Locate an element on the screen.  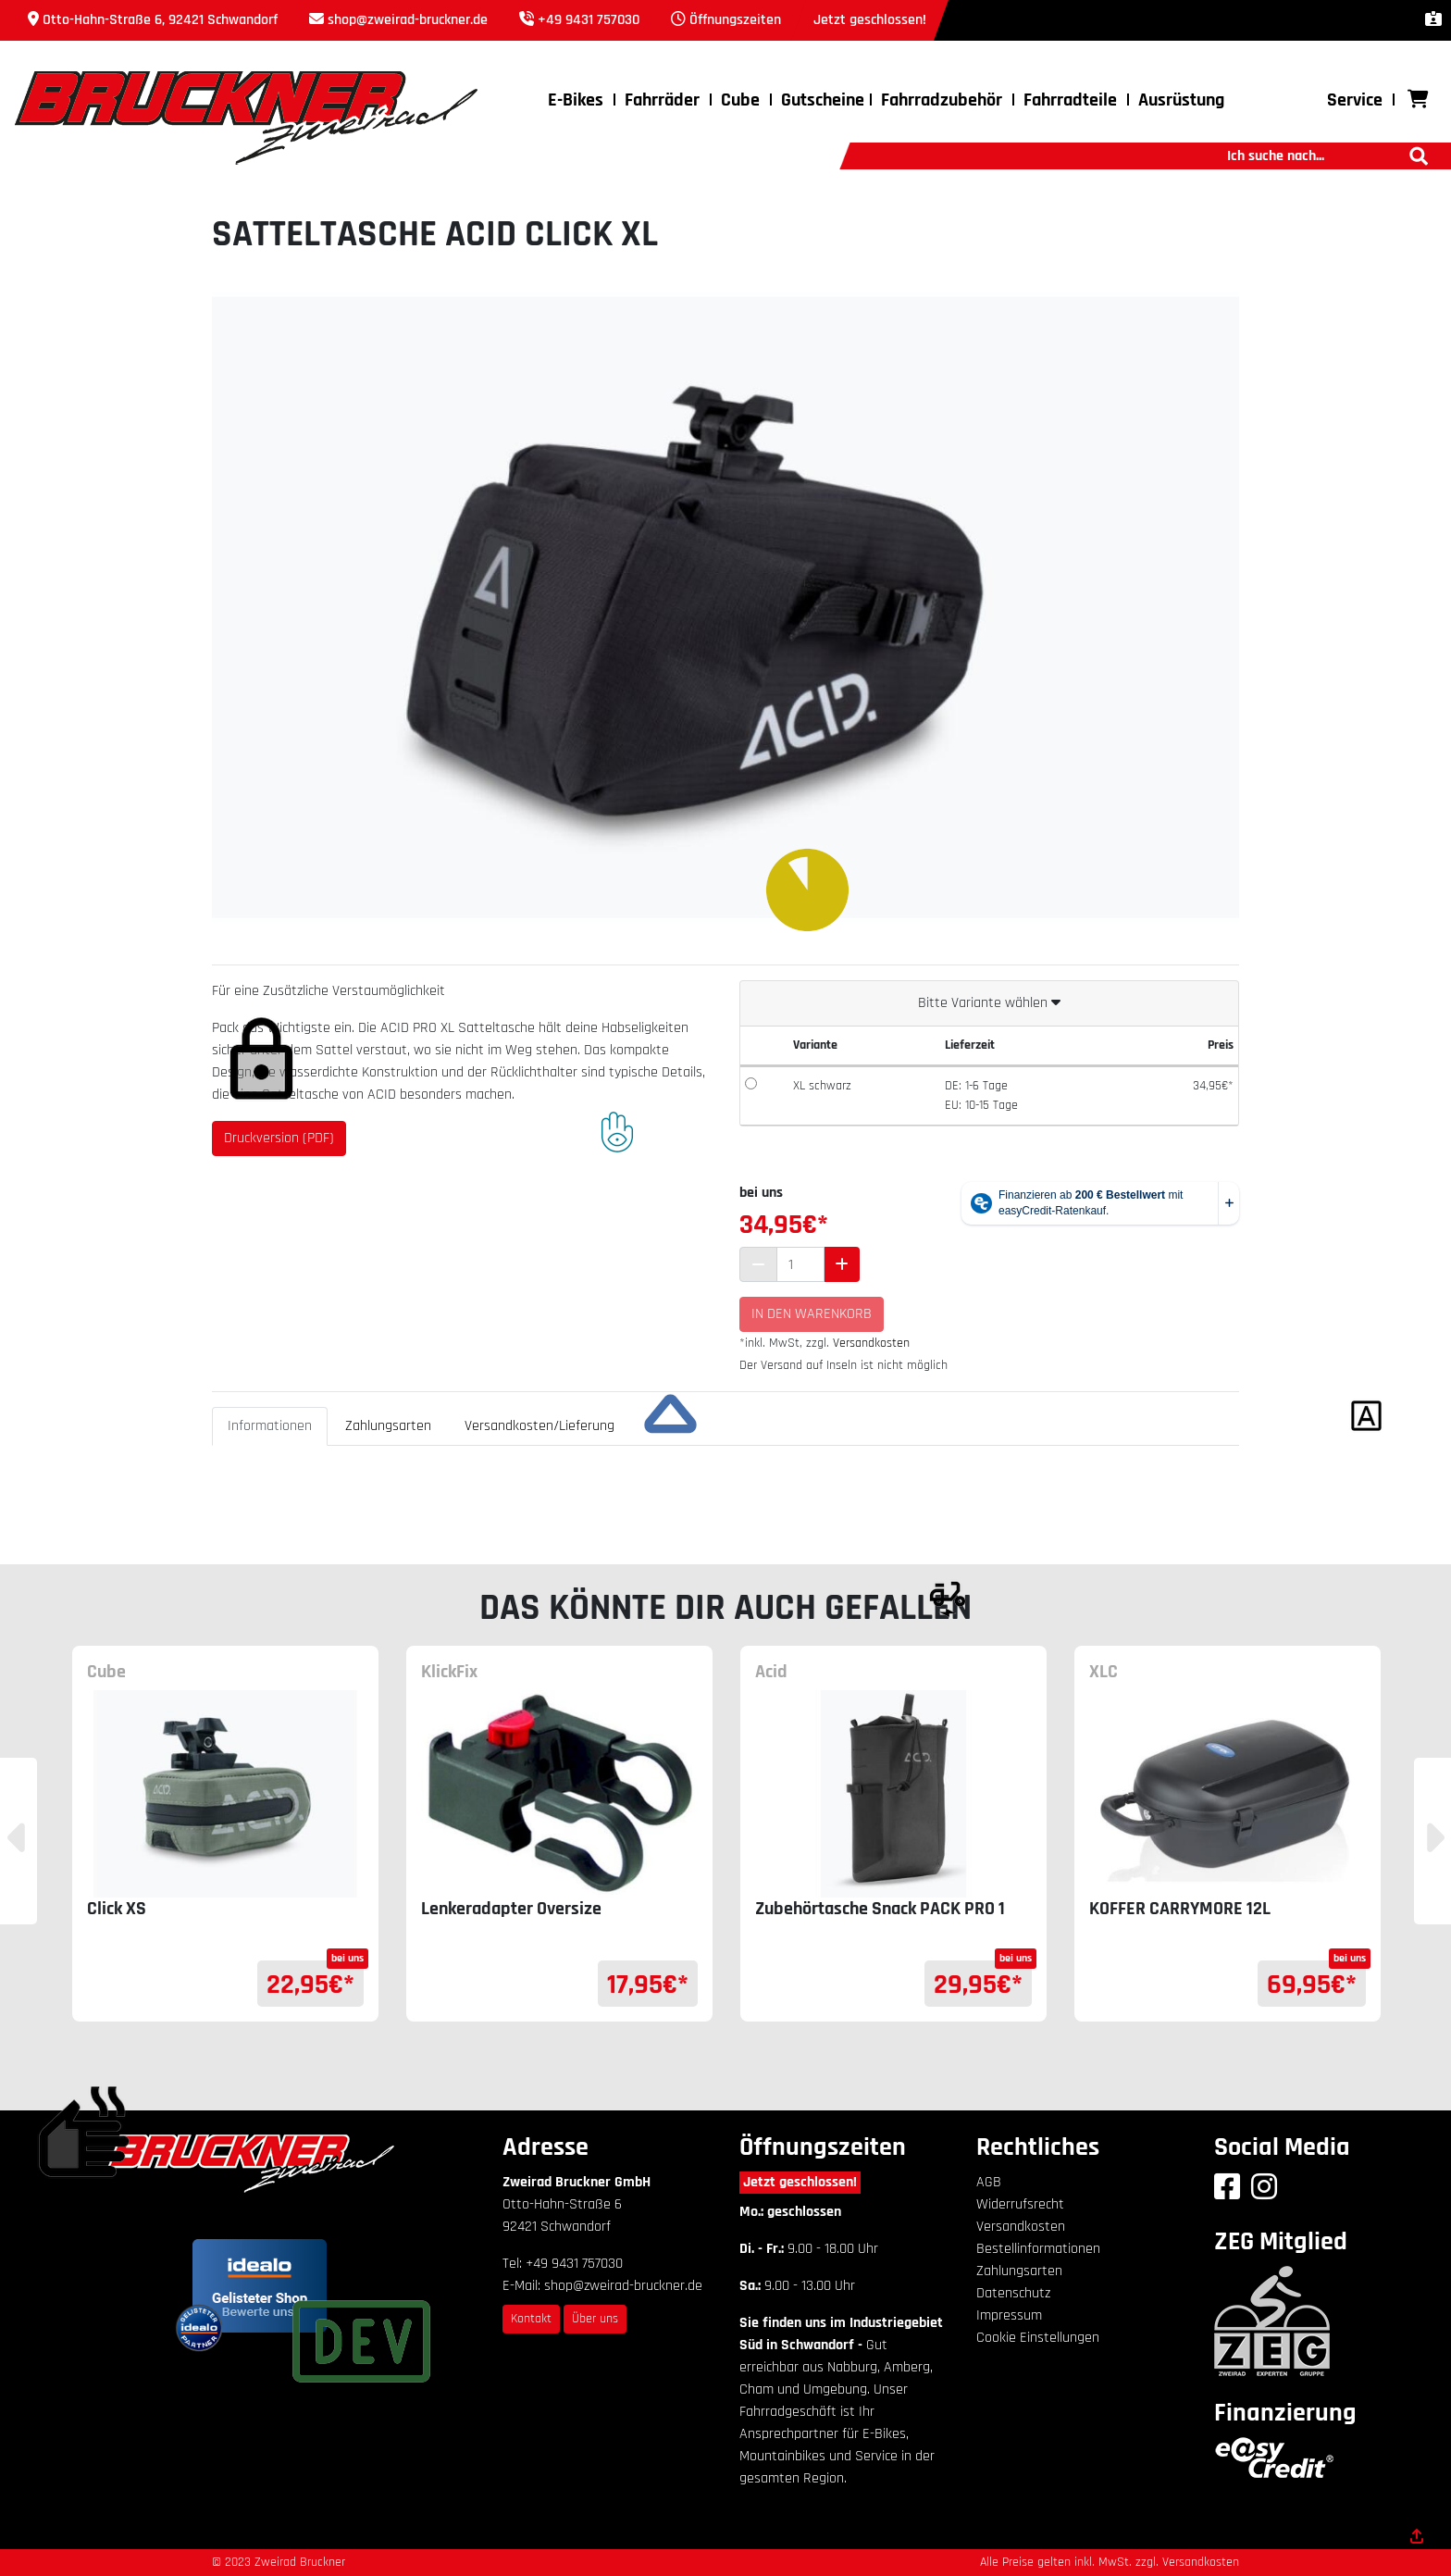
access palm reading or hand analysis feature is located at coordinates (617, 1132).